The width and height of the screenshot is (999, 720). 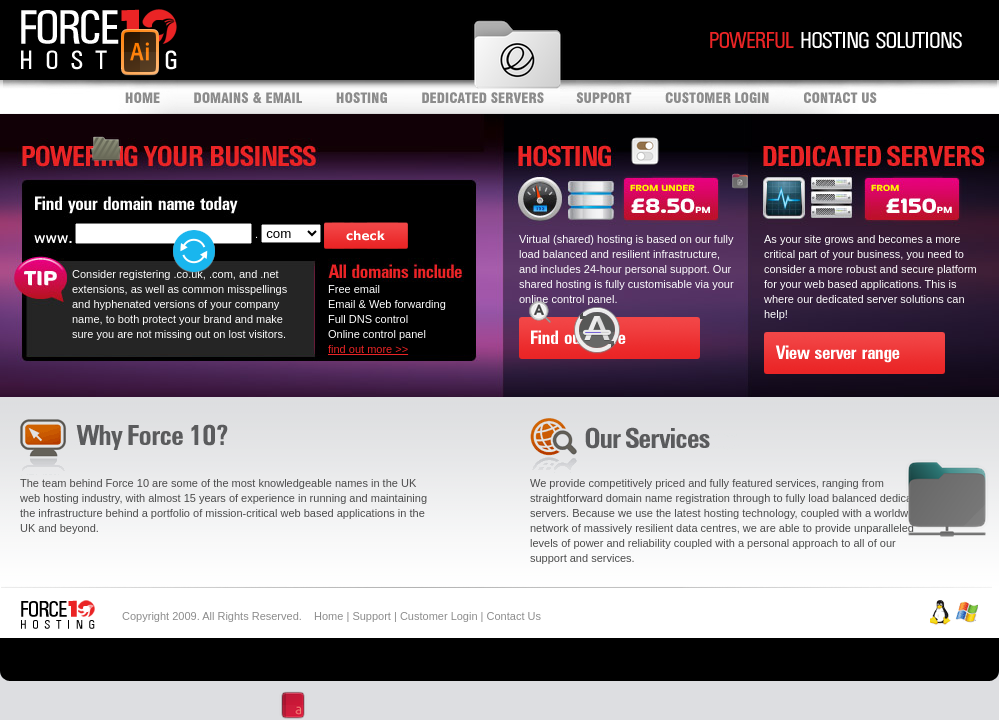 What do you see at coordinates (740, 181) in the screenshot?
I see `open your documents folder` at bounding box center [740, 181].